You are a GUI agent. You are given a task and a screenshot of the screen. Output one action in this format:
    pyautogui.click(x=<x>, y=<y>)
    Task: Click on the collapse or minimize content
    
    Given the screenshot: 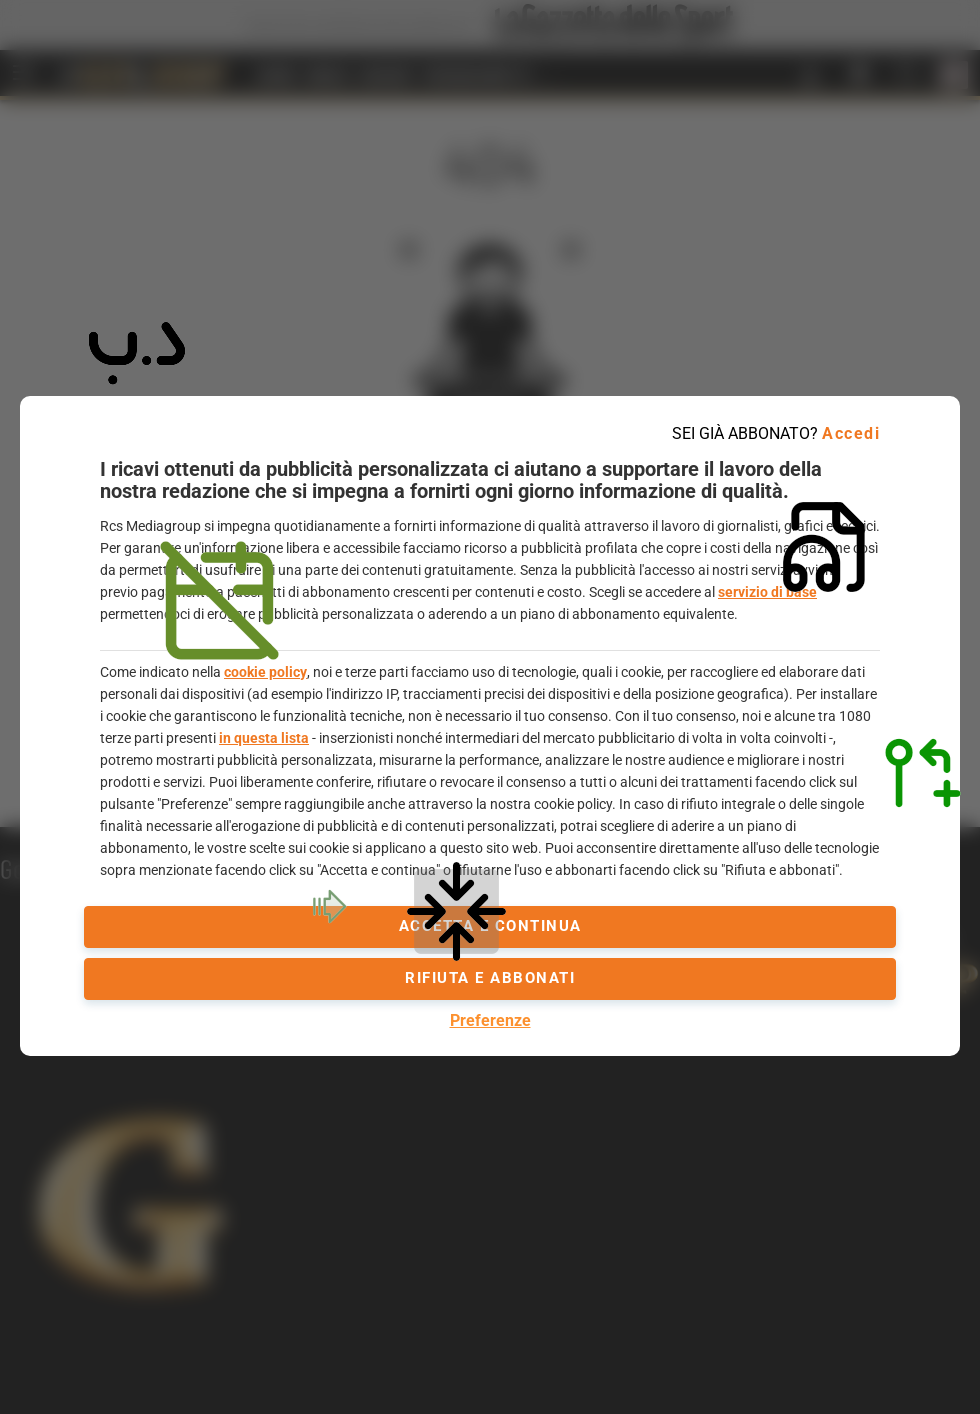 What is the action you would take?
    pyautogui.click(x=456, y=911)
    